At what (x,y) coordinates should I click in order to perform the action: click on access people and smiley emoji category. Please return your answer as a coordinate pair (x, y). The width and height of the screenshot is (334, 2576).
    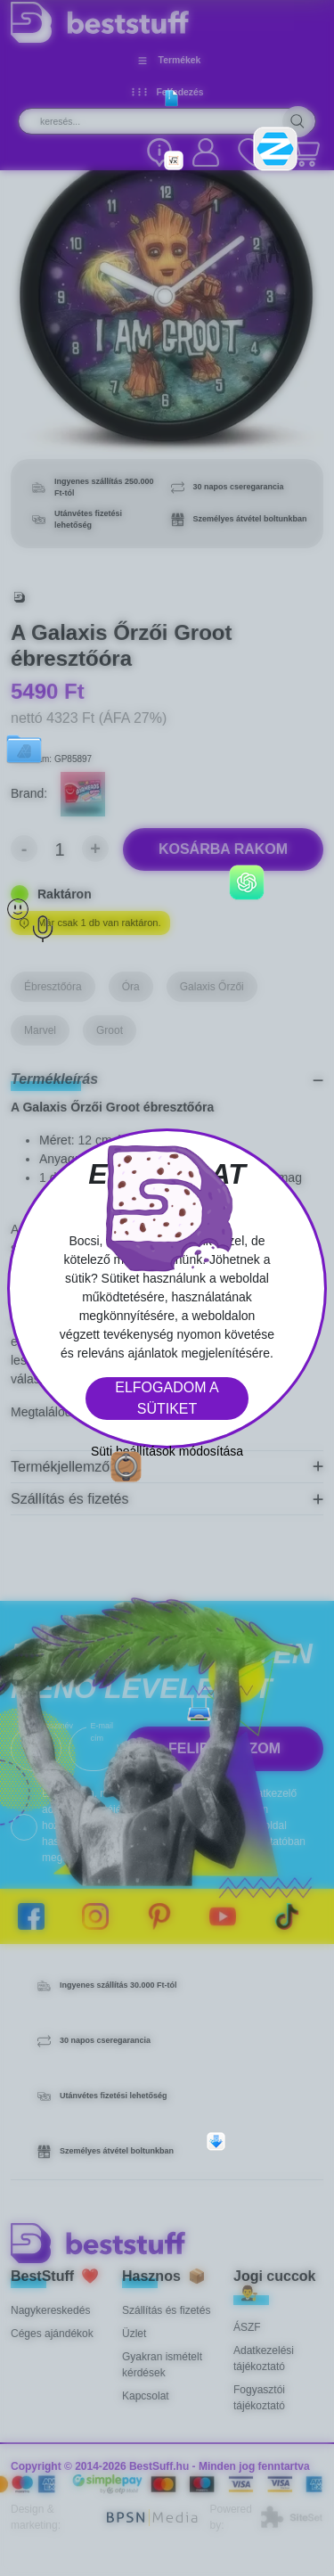
    Looking at the image, I should click on (18, 909).